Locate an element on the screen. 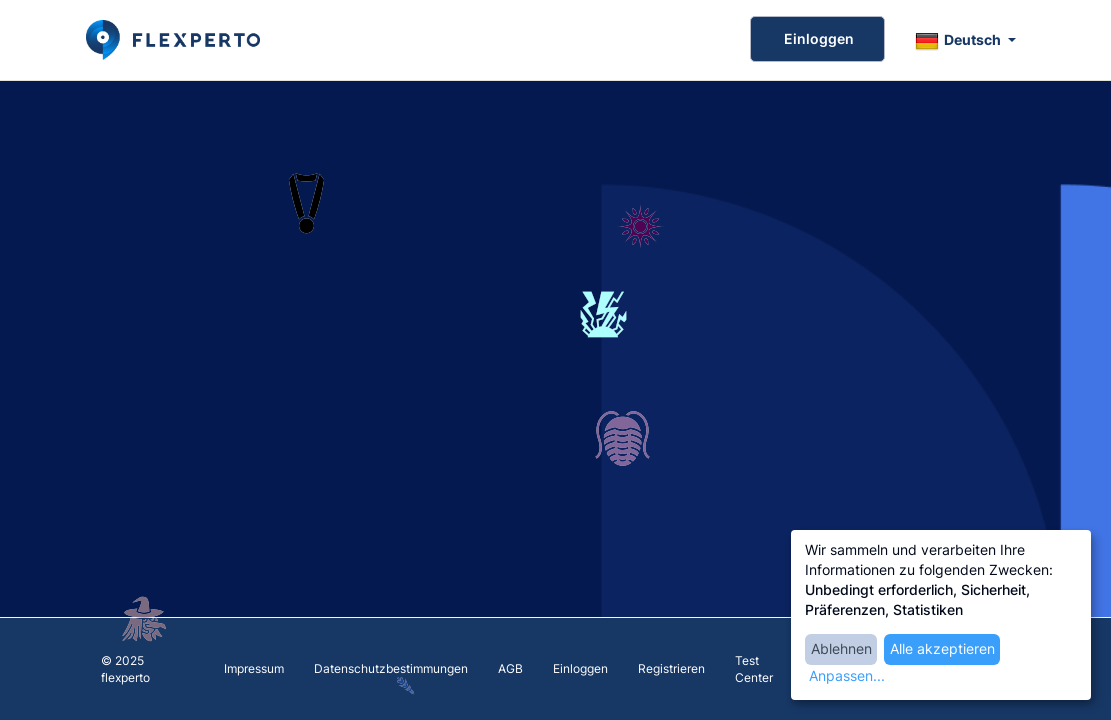 This screenshot has width=1111, height=720. access halloween or spooky themed content is located at coordinates (144, 619).